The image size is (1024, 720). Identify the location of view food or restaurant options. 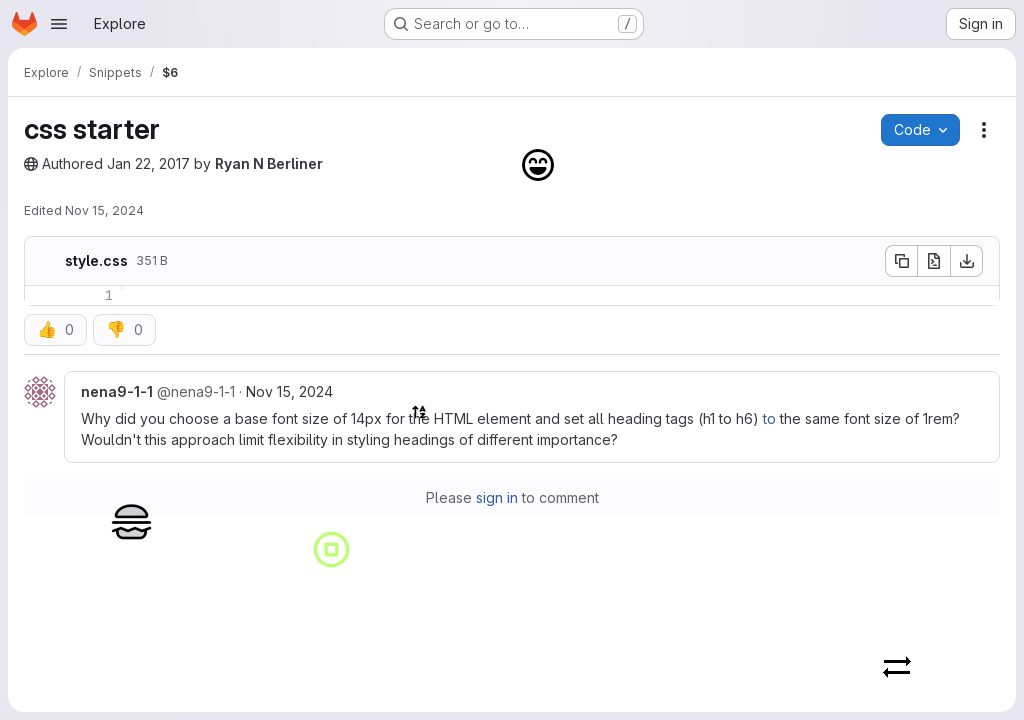
(131, 522).